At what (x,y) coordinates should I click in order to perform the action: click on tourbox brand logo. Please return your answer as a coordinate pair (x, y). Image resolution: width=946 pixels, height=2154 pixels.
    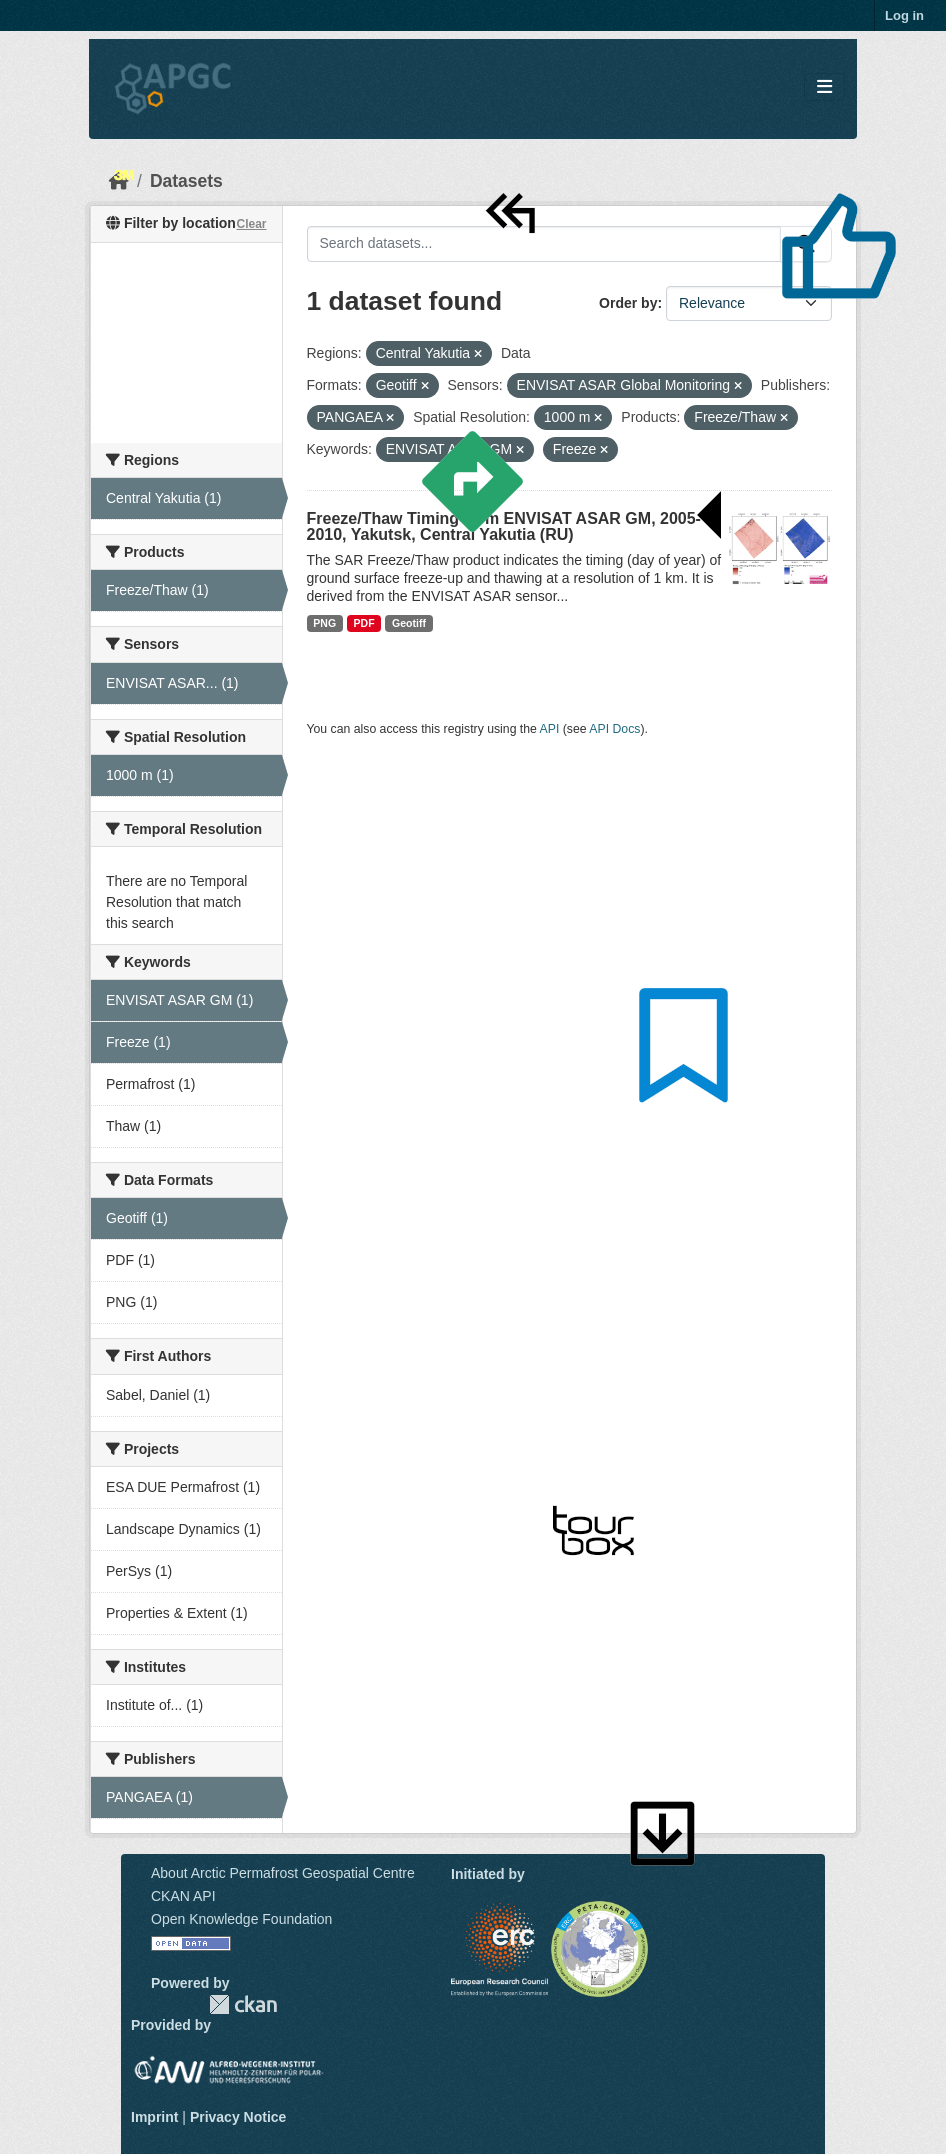
    Looking at the image, I should click on (593, 1530).